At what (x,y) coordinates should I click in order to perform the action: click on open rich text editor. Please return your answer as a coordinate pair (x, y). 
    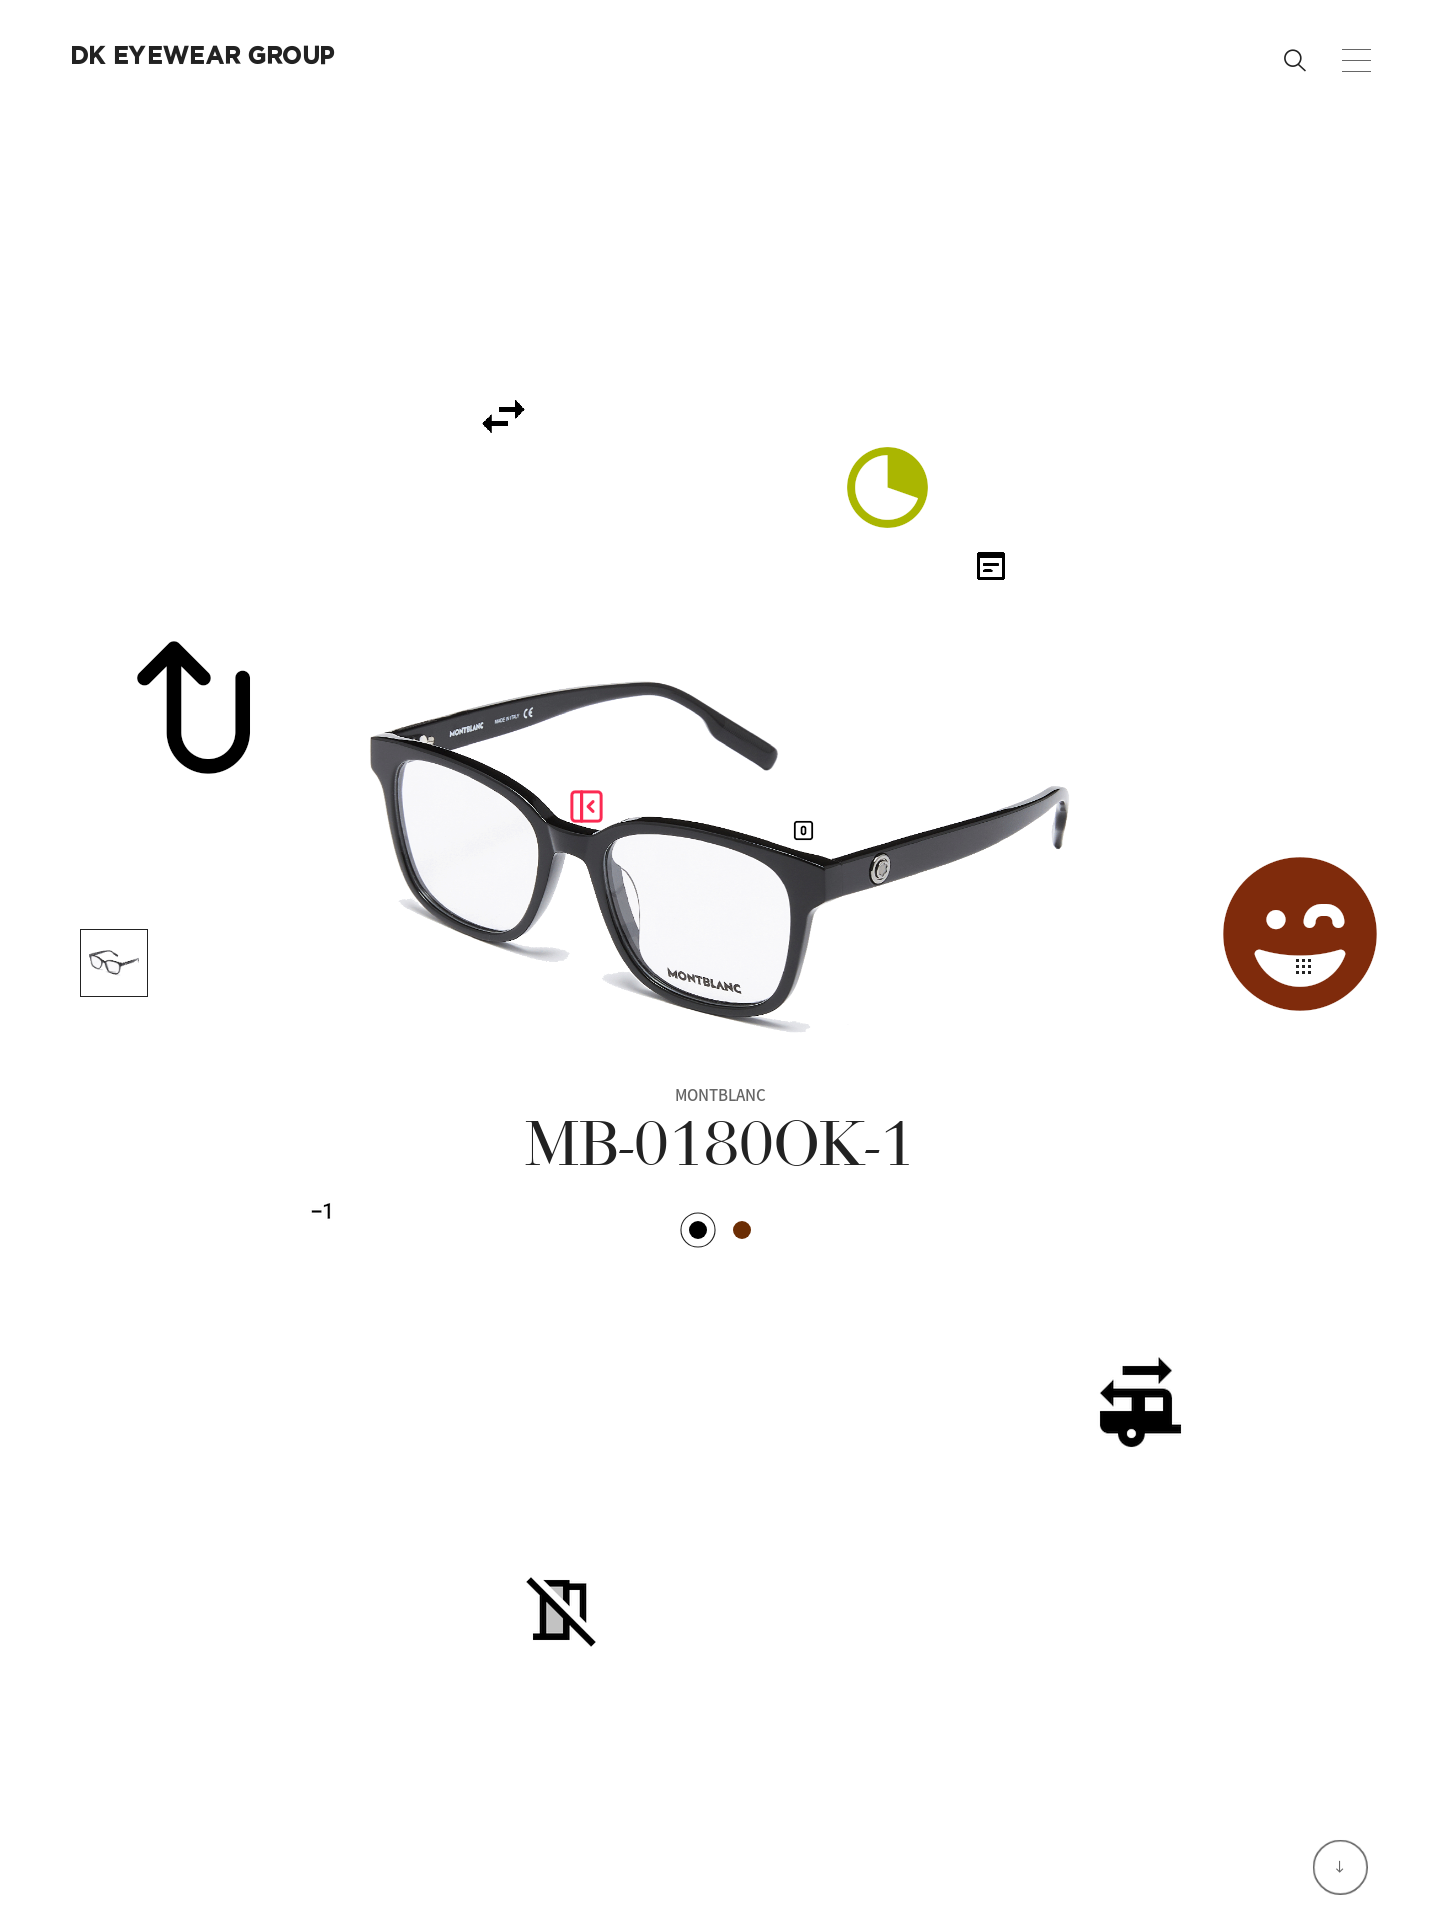
    Looking at the image, I should click on (991, 566).